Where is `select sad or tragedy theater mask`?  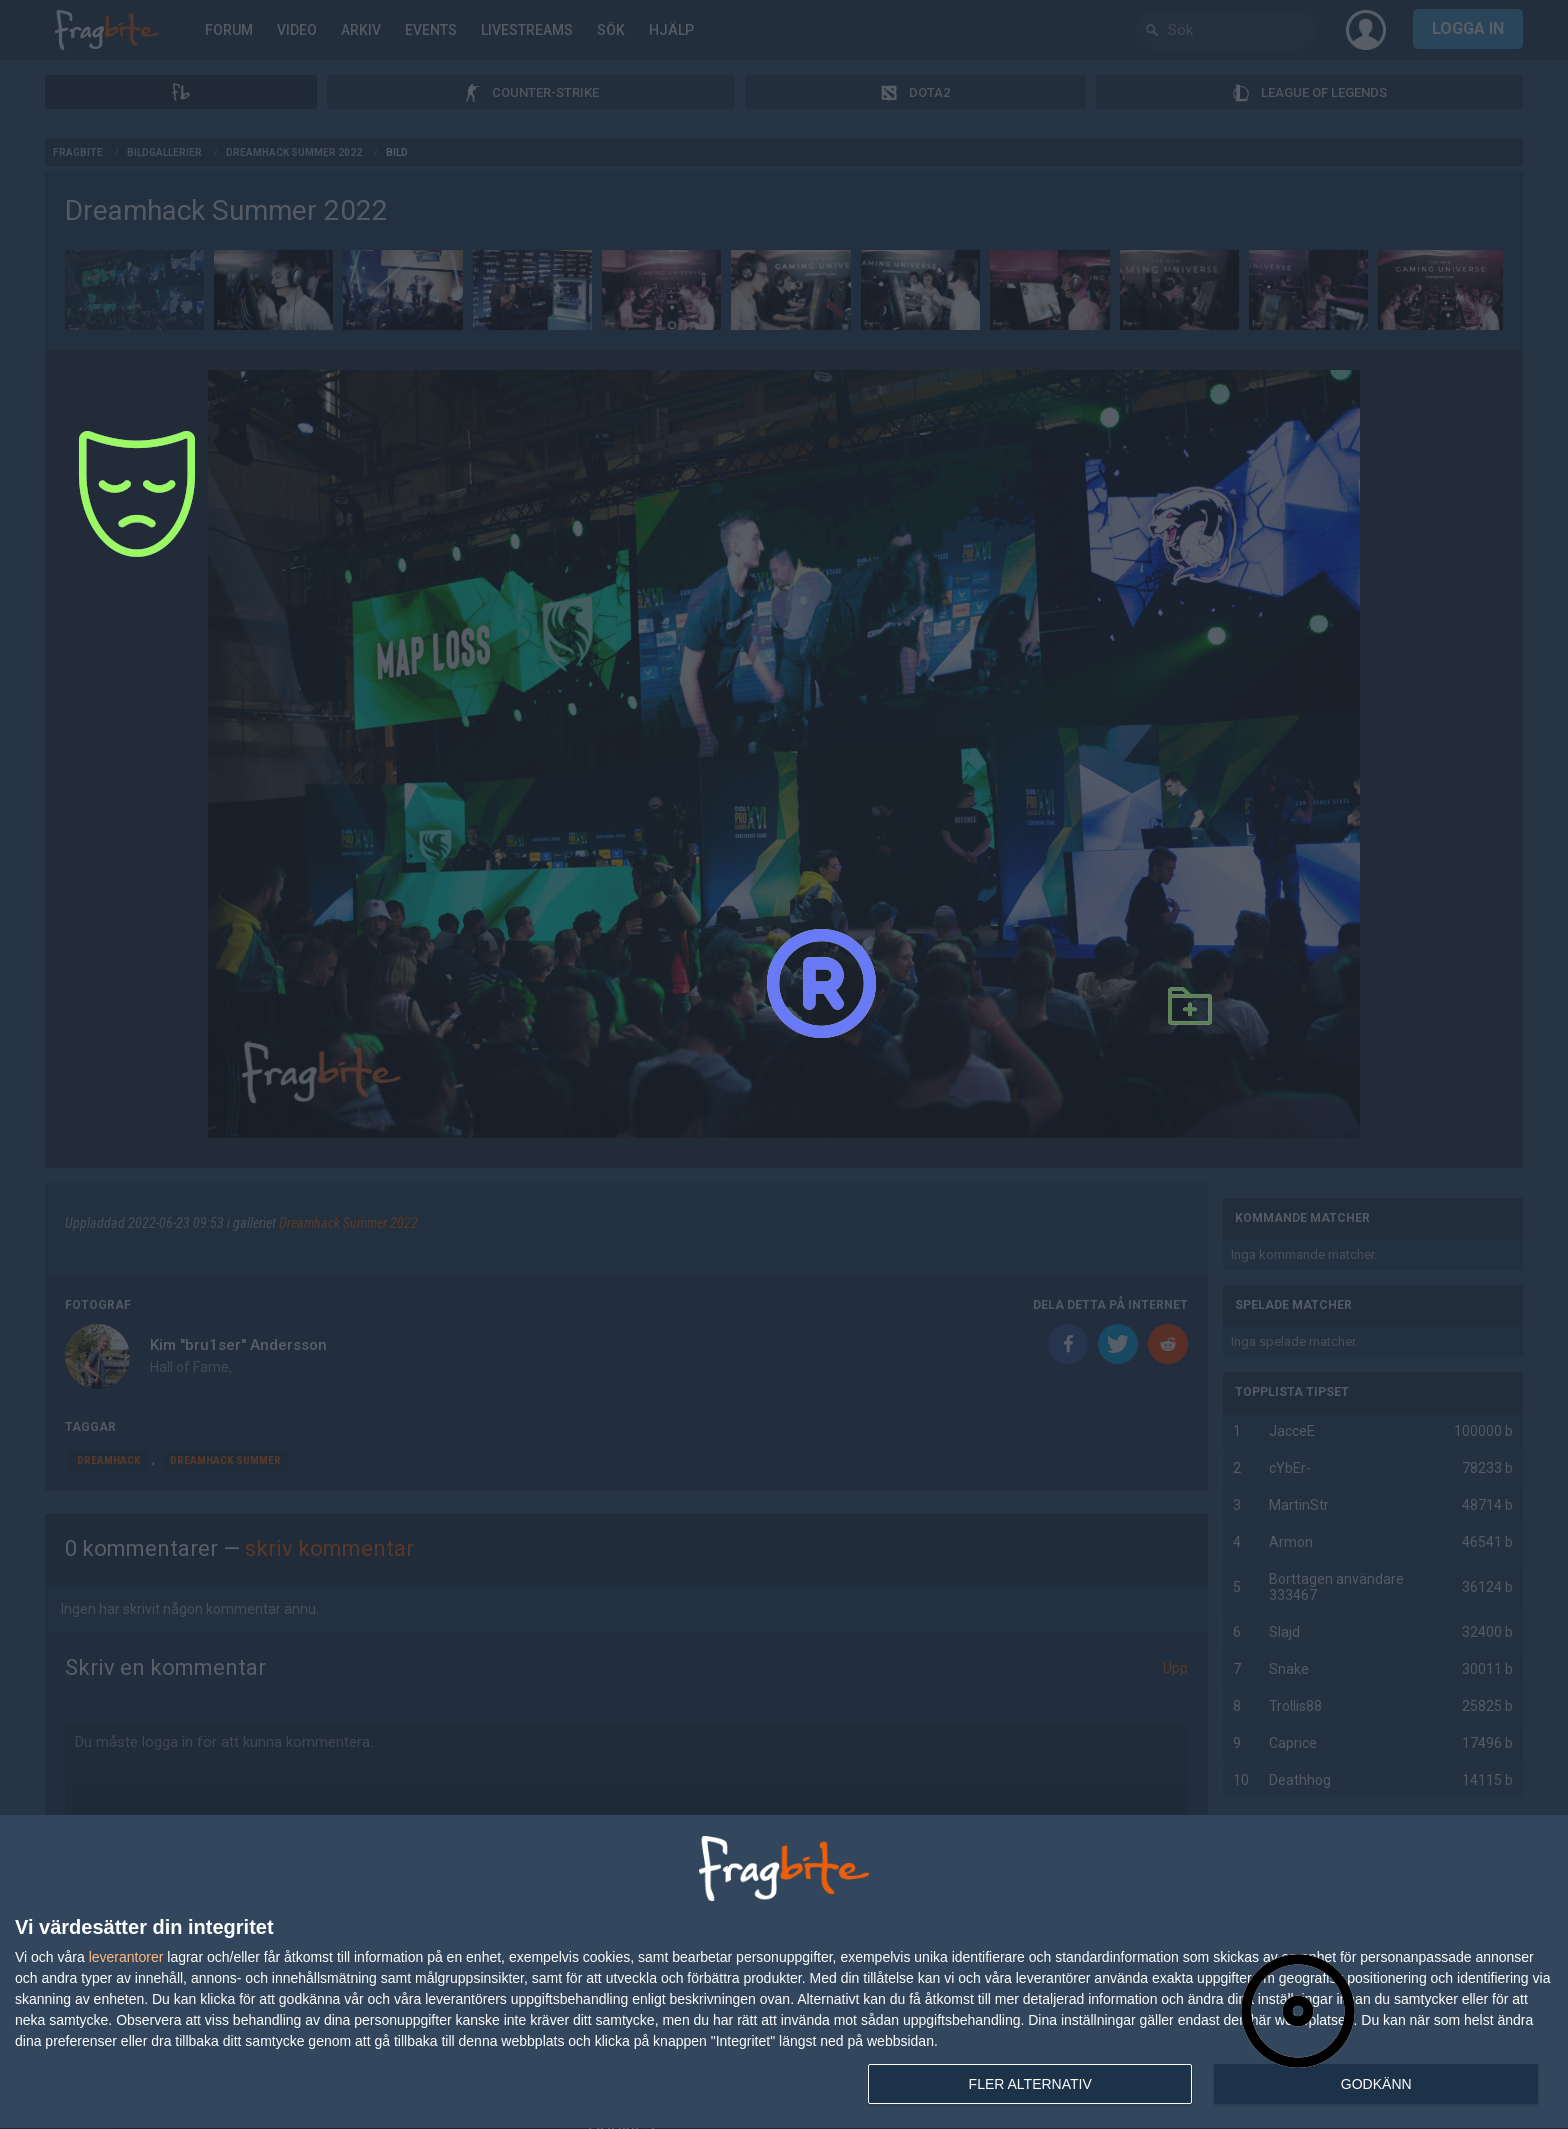 select sad or tragedy theater mask is located at coordinates (137, 489).